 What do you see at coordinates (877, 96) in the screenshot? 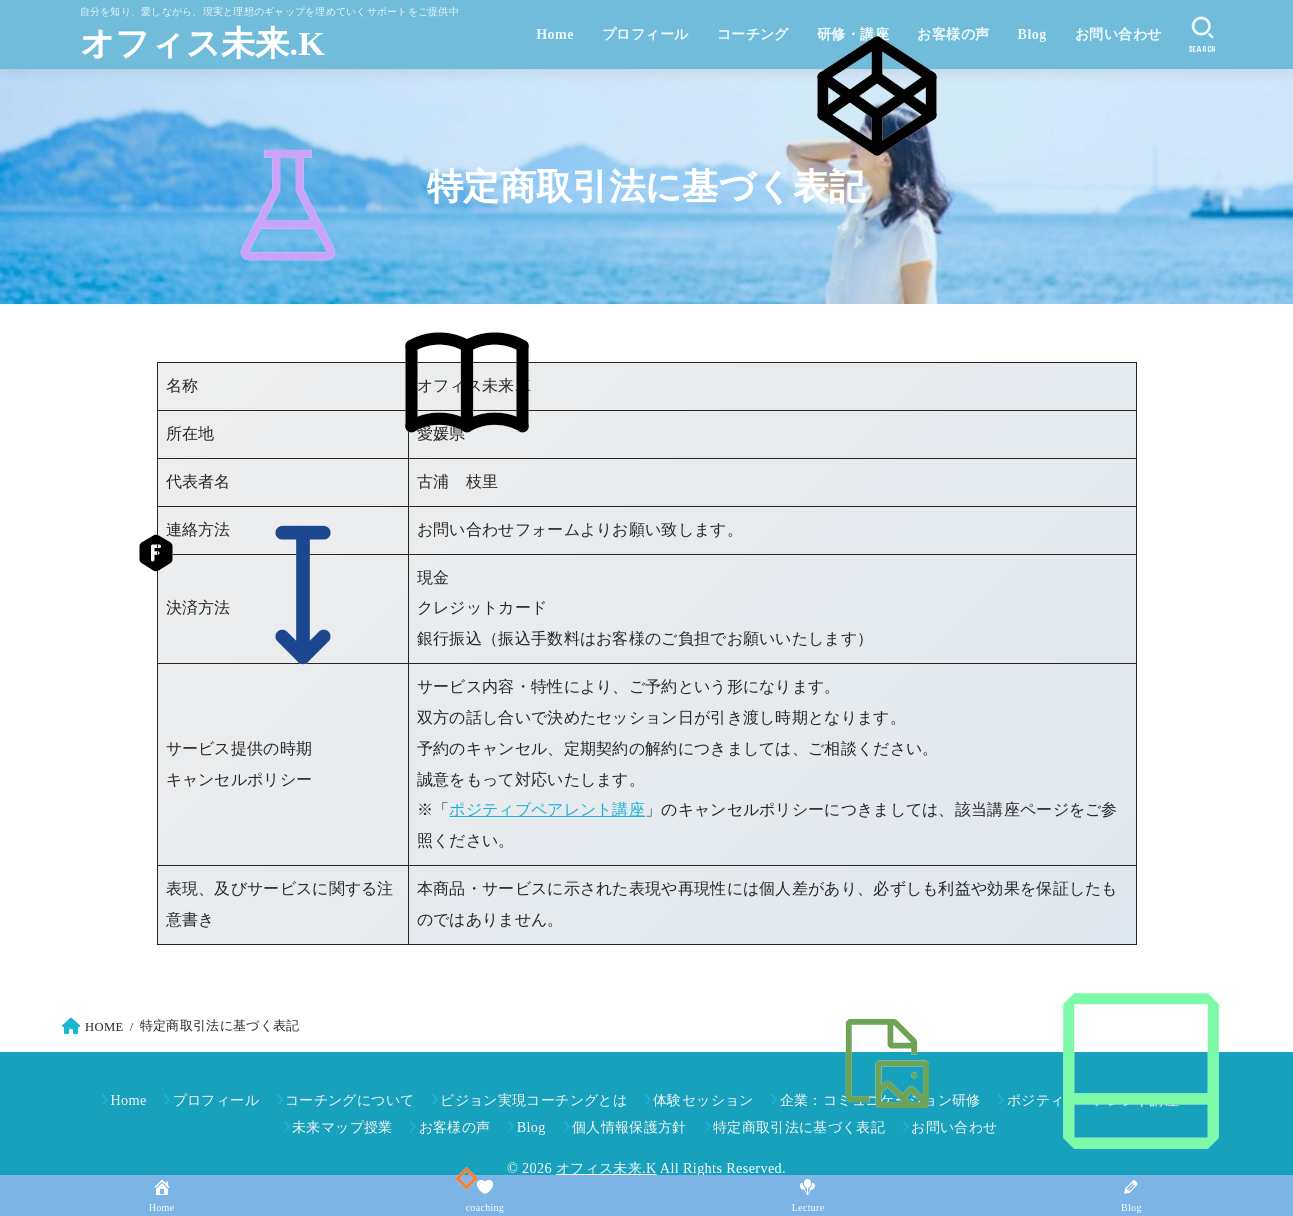
I see `open CodePen profile or project` at bounding box center [877, 96].